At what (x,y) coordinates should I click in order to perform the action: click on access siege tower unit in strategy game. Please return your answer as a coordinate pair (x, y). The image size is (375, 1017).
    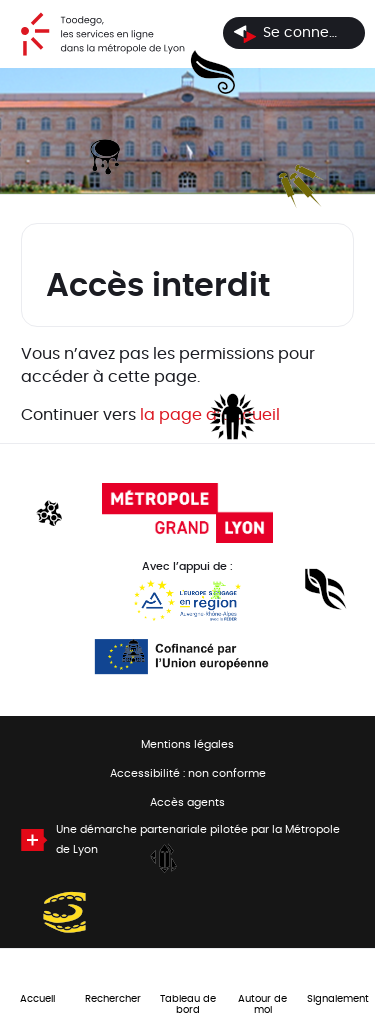
    Looking at the image, I should click on (218, 590).